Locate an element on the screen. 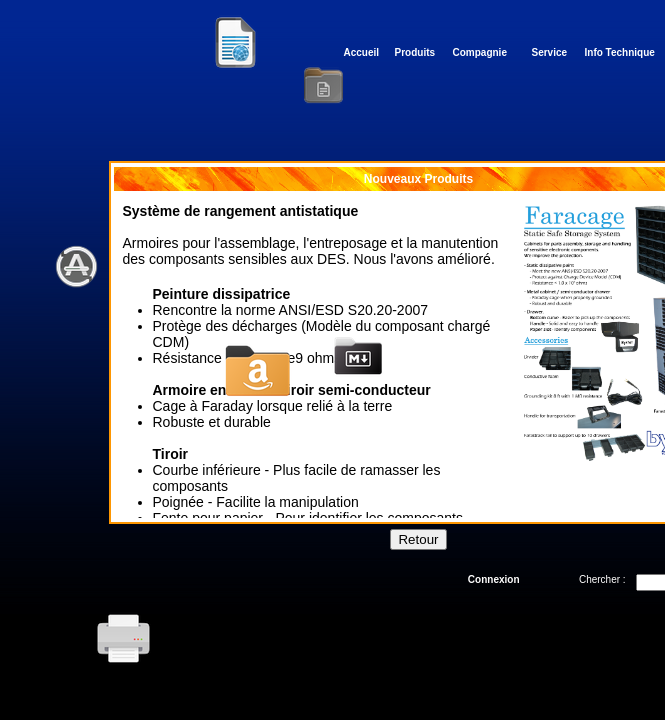 This screenshot has height=720, width=665. a web document or HTML file created in LibreOffice is located at coordinates (235, 42).